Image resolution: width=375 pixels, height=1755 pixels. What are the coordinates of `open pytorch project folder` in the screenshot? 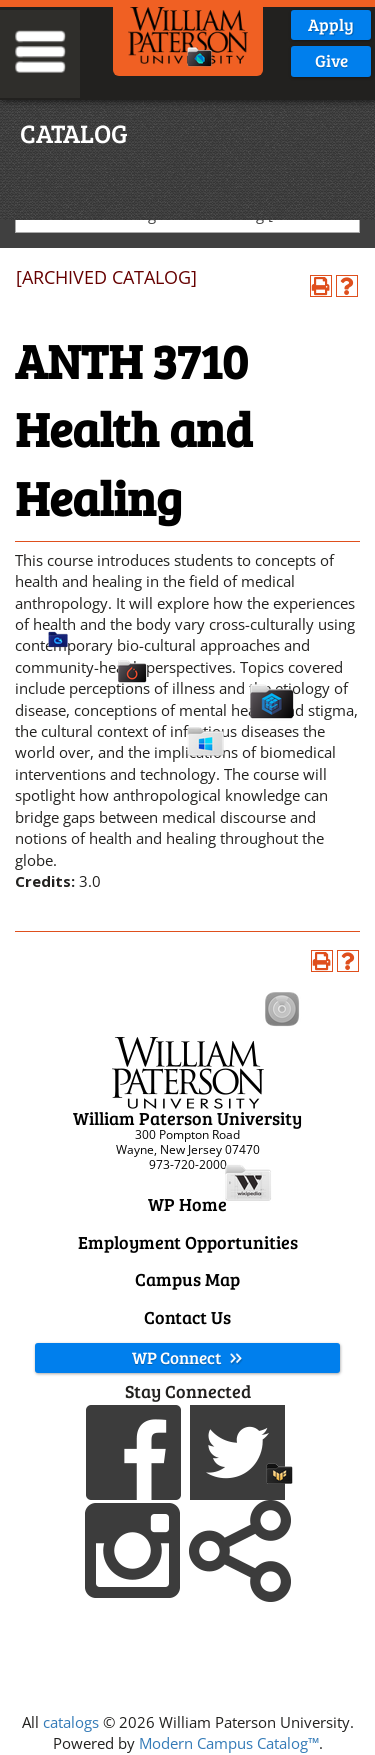 It's located at (132, 672).